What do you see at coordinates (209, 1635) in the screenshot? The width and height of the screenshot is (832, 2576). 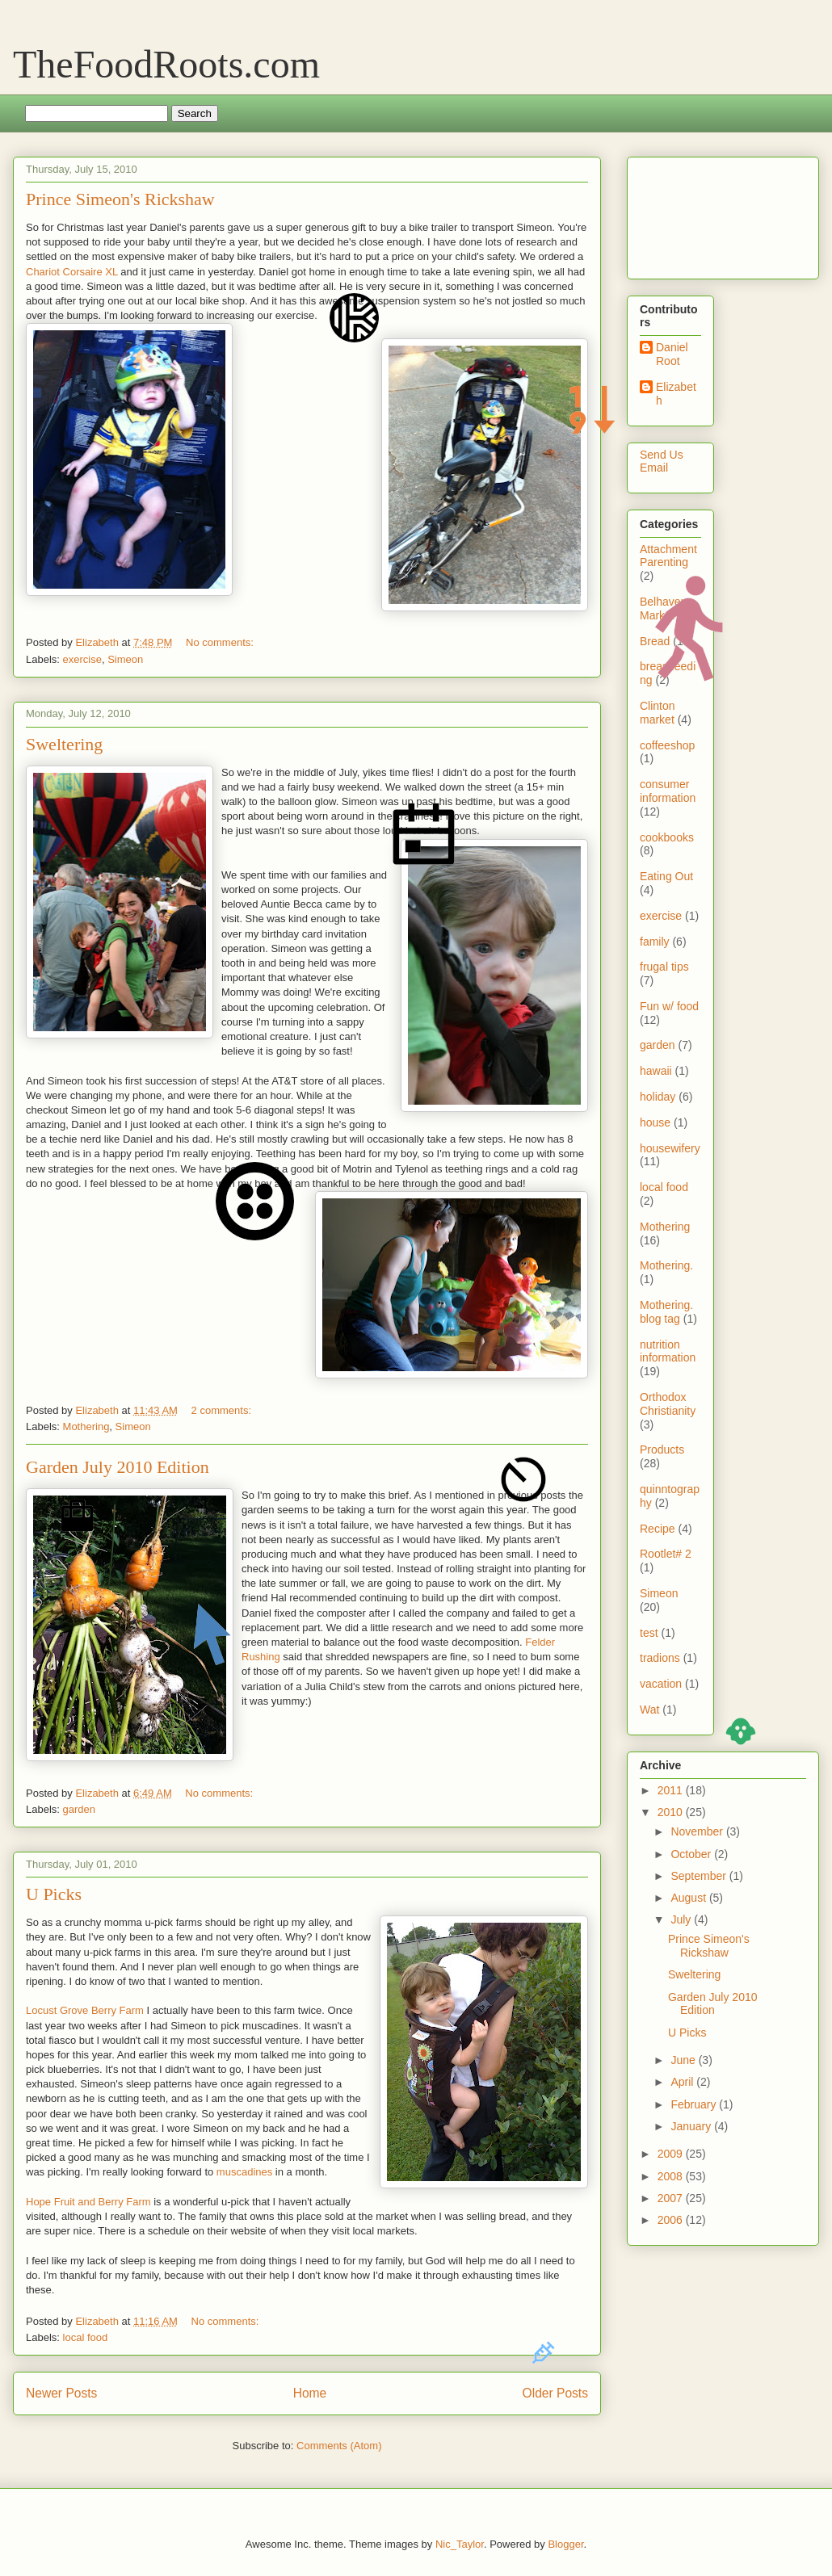 I see `cursor app logo` at bounding box center [209, 1635].